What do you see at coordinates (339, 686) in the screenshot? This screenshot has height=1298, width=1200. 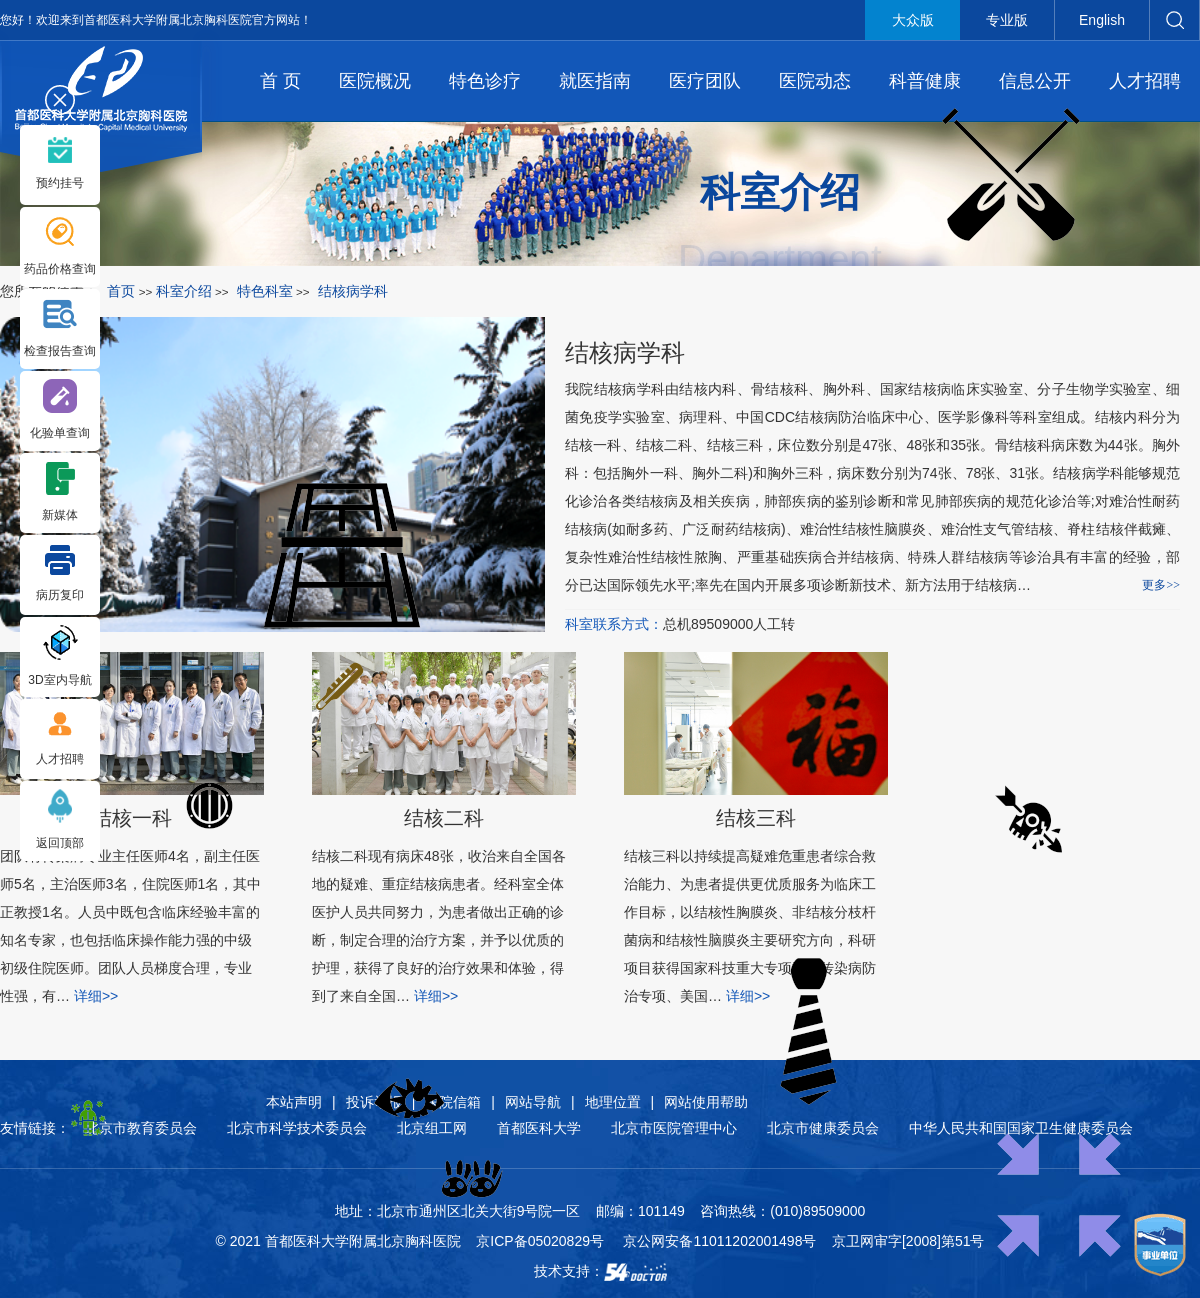 I see `check body temperature or health status` at bounding box center [339, 686].